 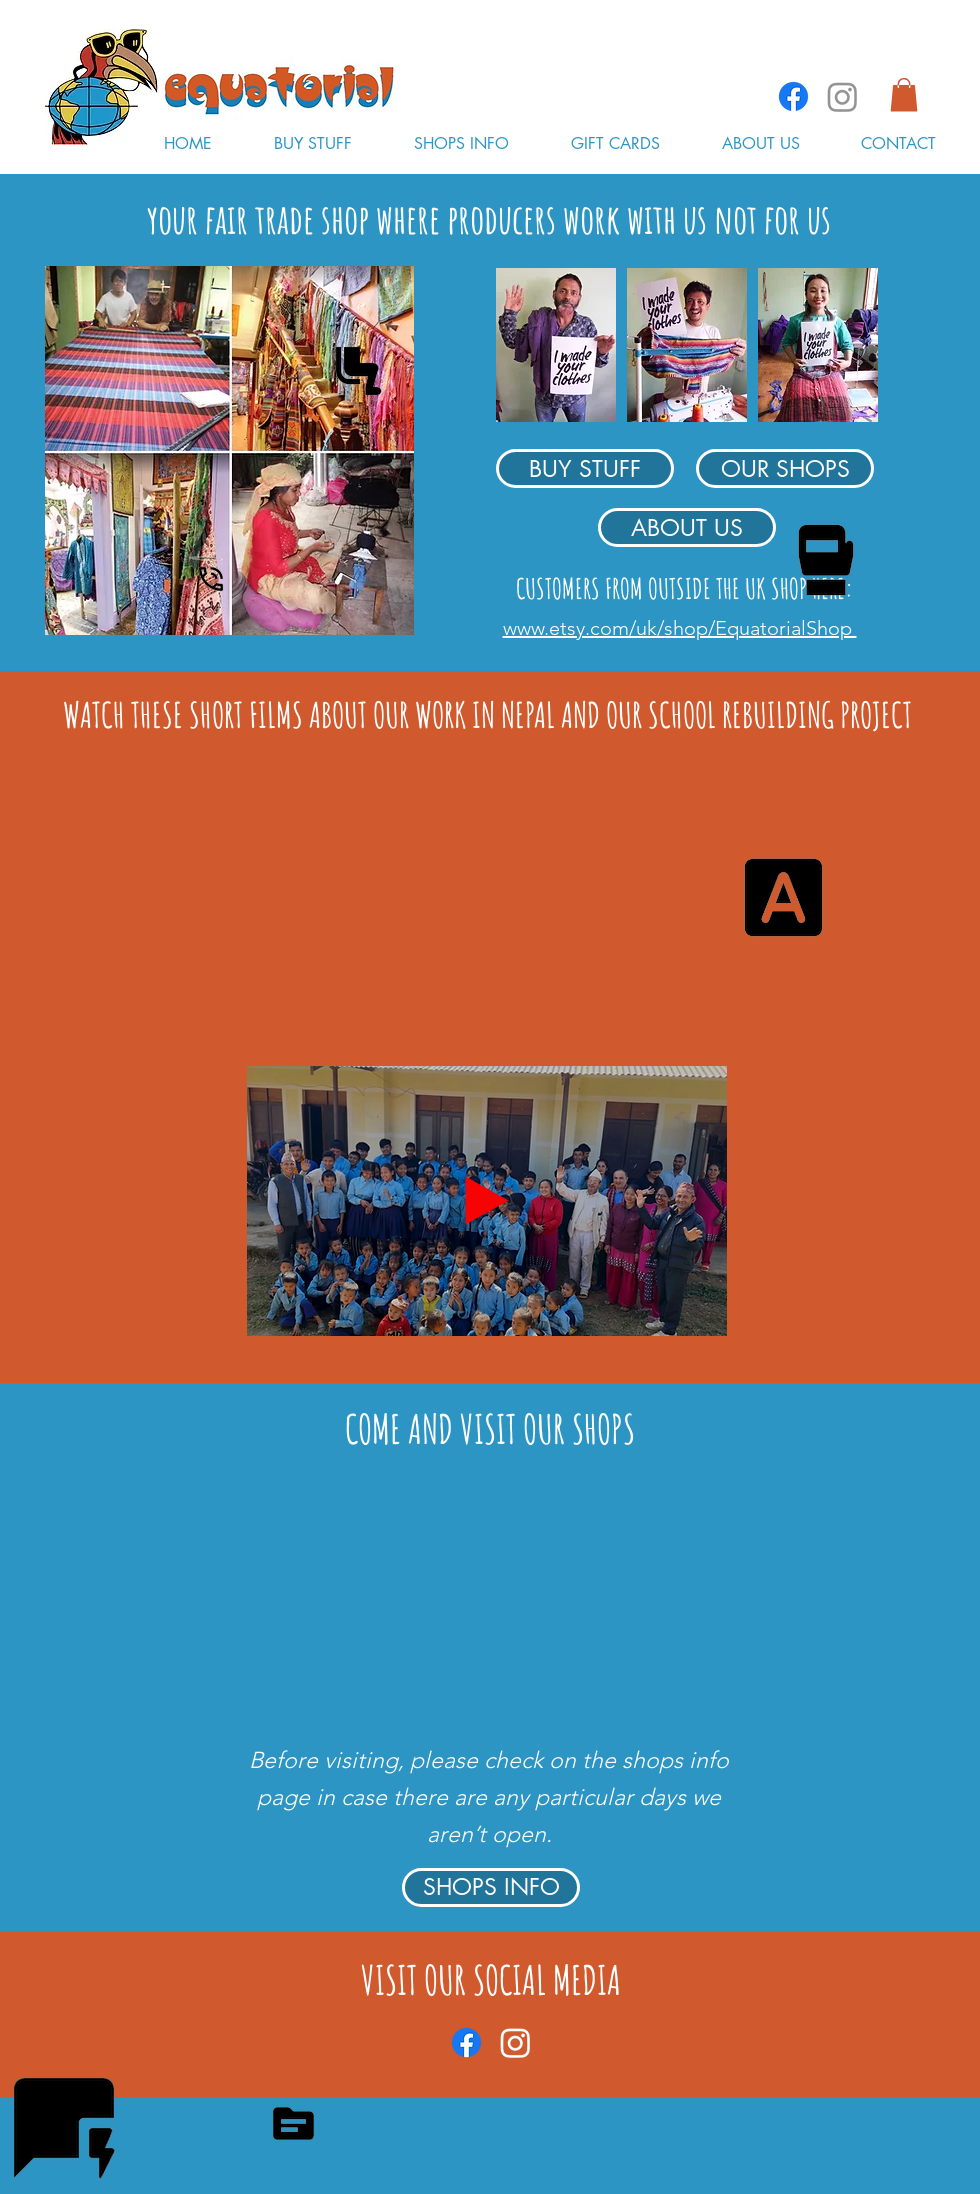 I want to click on access source files or documents, so click(x=293, y=2123).